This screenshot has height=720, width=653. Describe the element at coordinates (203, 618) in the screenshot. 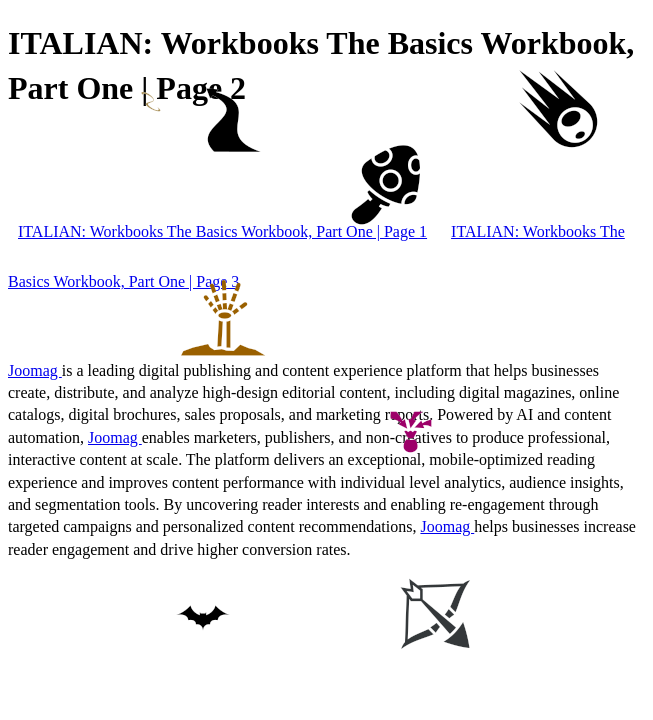

I see `indicates halloween or spooky theme content` at that location.